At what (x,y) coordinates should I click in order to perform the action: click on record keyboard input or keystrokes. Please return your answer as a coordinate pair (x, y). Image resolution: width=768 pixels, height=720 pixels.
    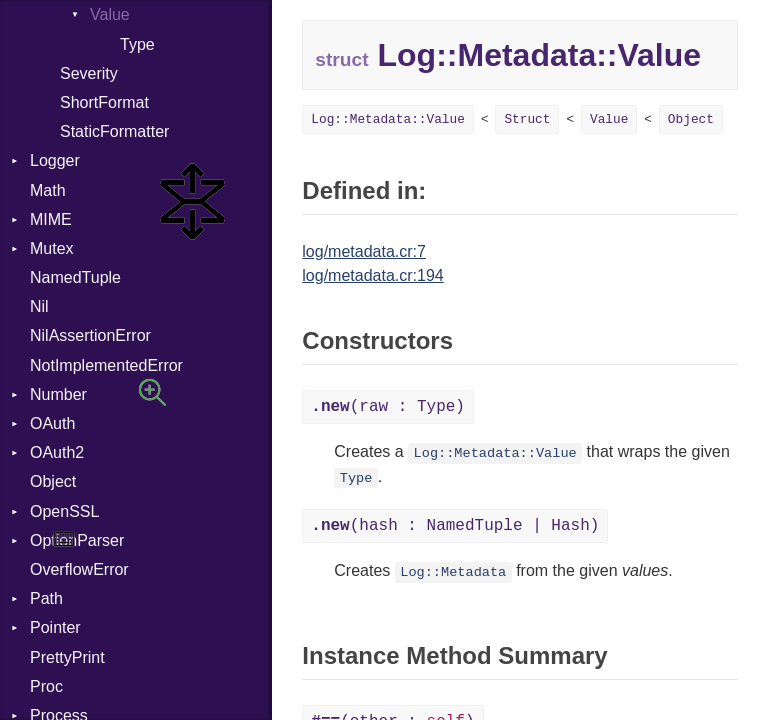
    Looking at the image, I should click on (63, 540).